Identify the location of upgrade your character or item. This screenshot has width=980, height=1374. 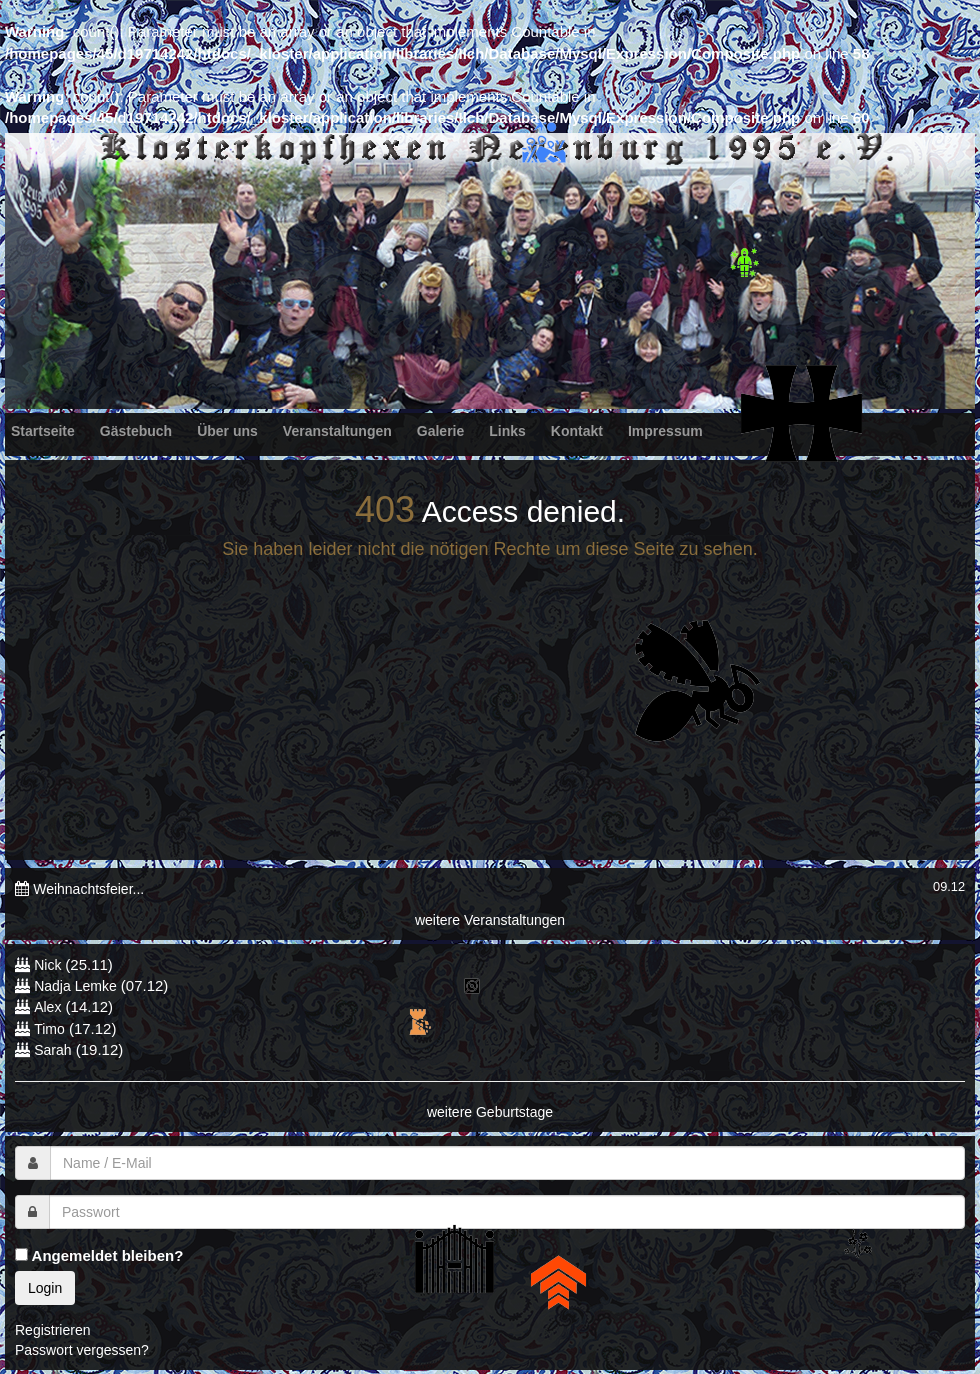
(558, 1282).